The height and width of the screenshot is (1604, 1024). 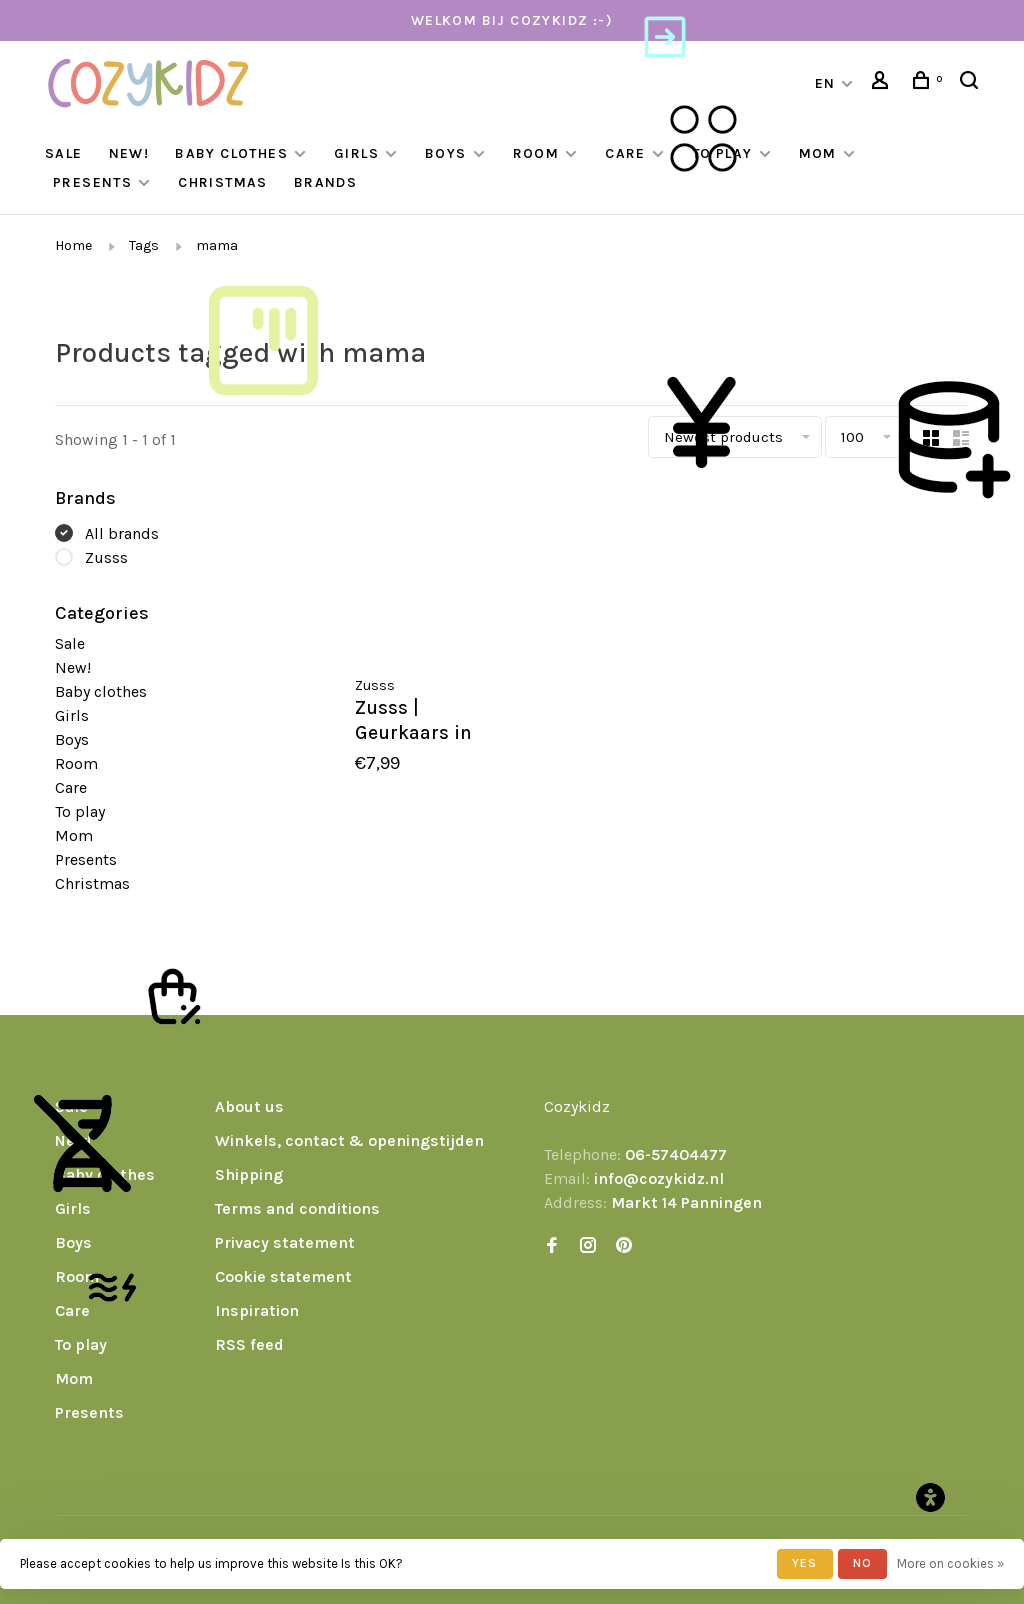 I want to click on select Japanese yen as currency, so click(x=701, y=422).